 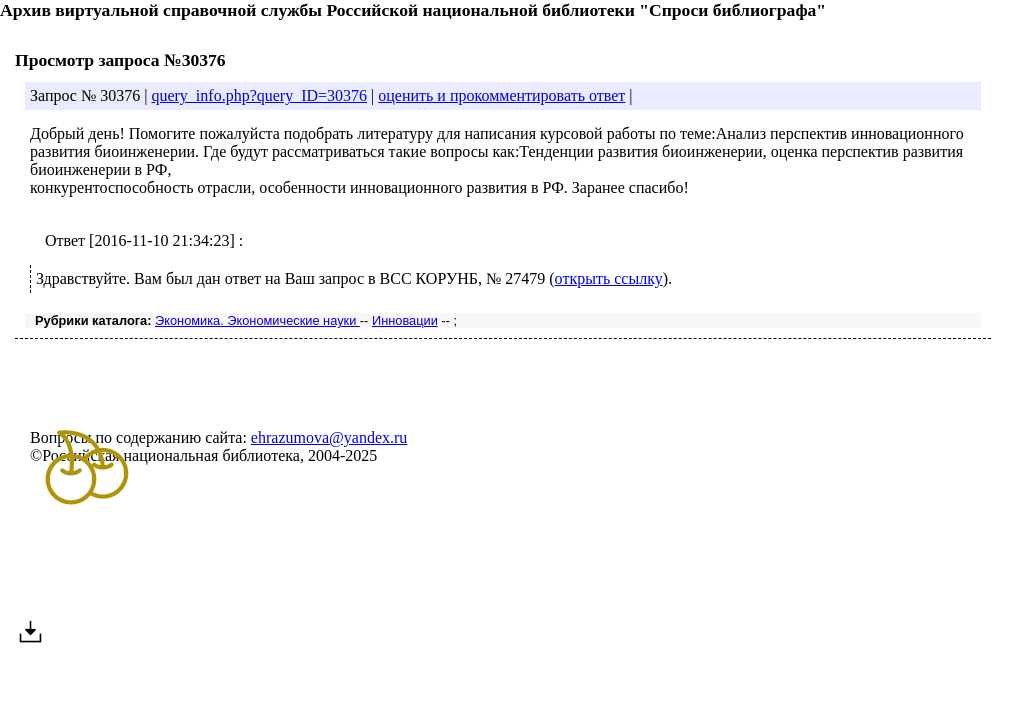 What do you see at coordinates (30, 632) in the screenshot?
I see `download a file to your device` at bounding box center [30, 632].